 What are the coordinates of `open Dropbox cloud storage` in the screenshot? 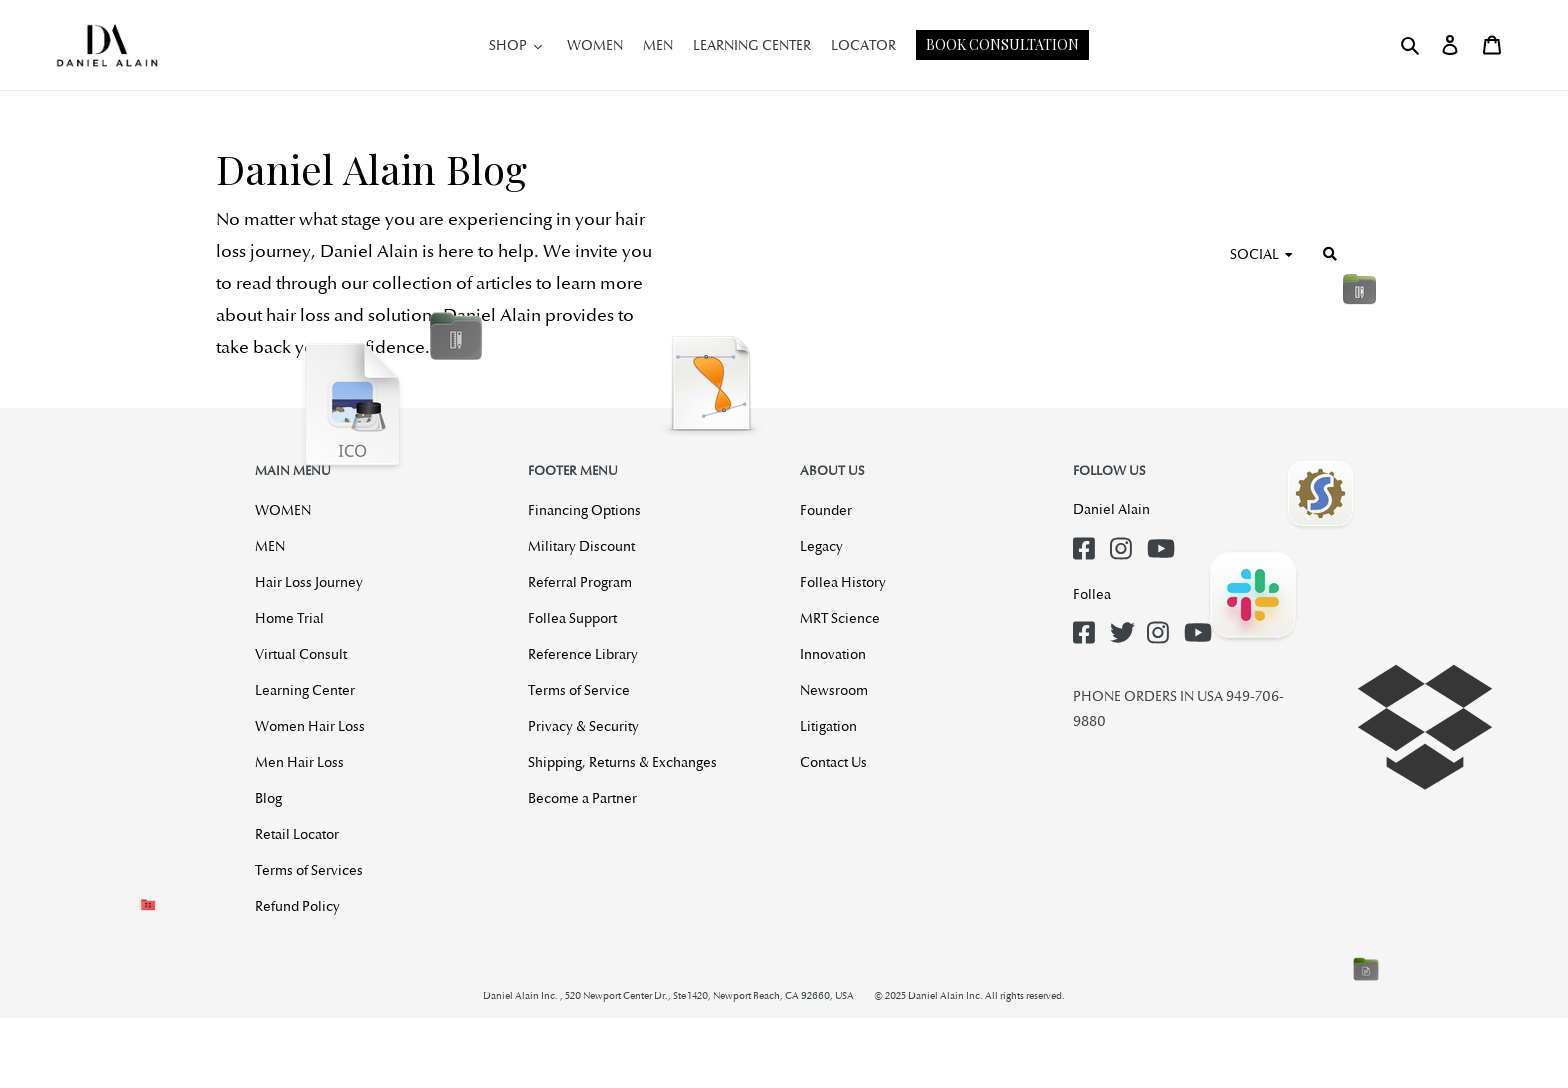 It's located at (1425, 732).